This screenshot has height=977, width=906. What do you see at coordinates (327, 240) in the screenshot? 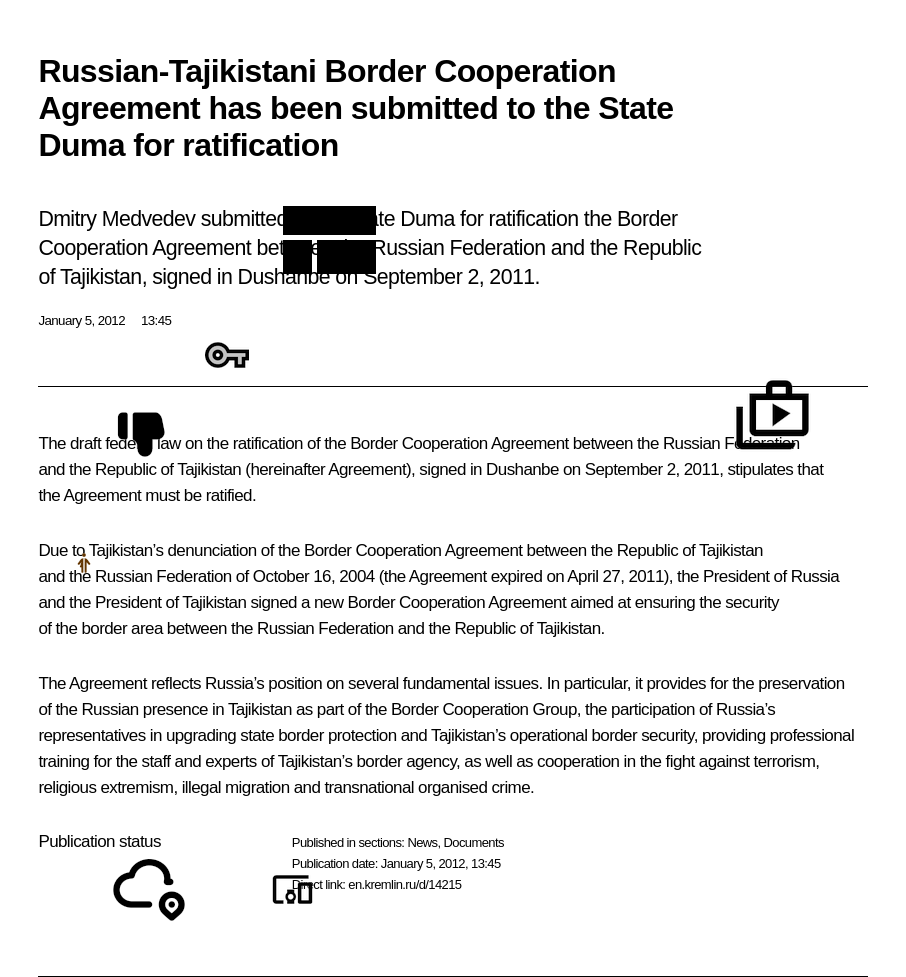
I see `switch to compact view mode` at bounding box center [327, 240].